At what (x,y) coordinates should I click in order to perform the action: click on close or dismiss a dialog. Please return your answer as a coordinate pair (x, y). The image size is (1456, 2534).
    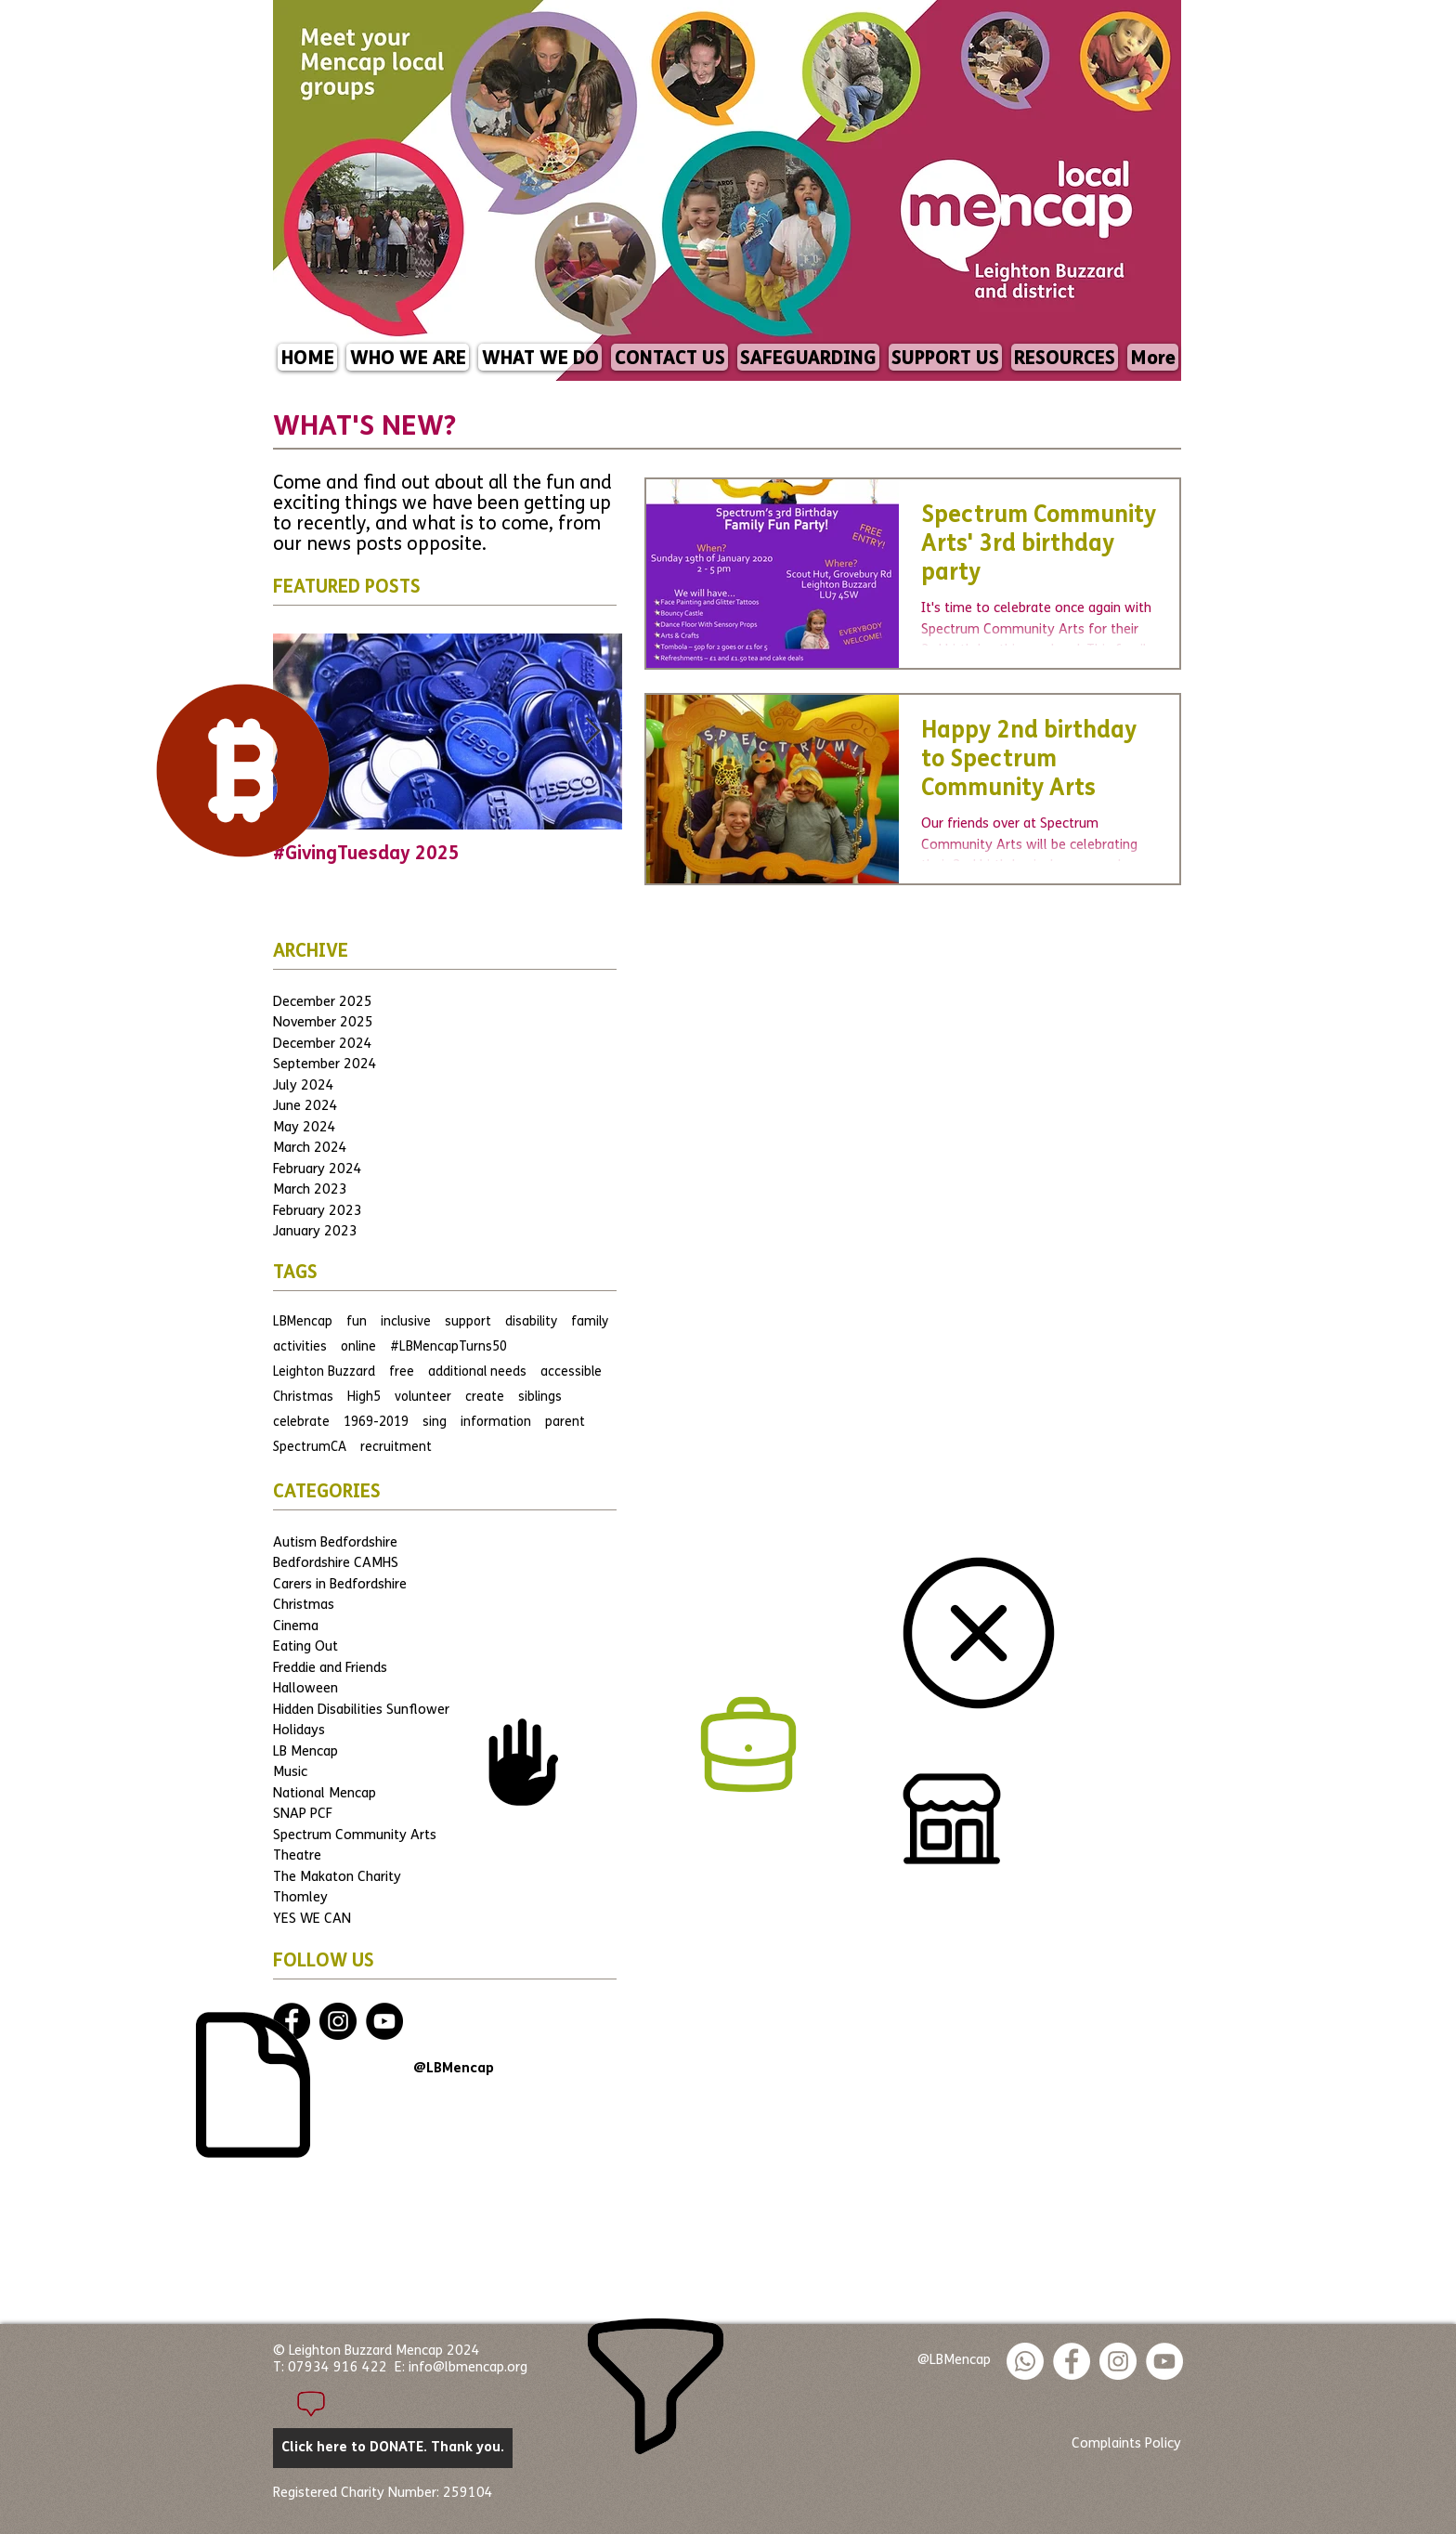
    Looking at the image, I should click on (979, 1633).